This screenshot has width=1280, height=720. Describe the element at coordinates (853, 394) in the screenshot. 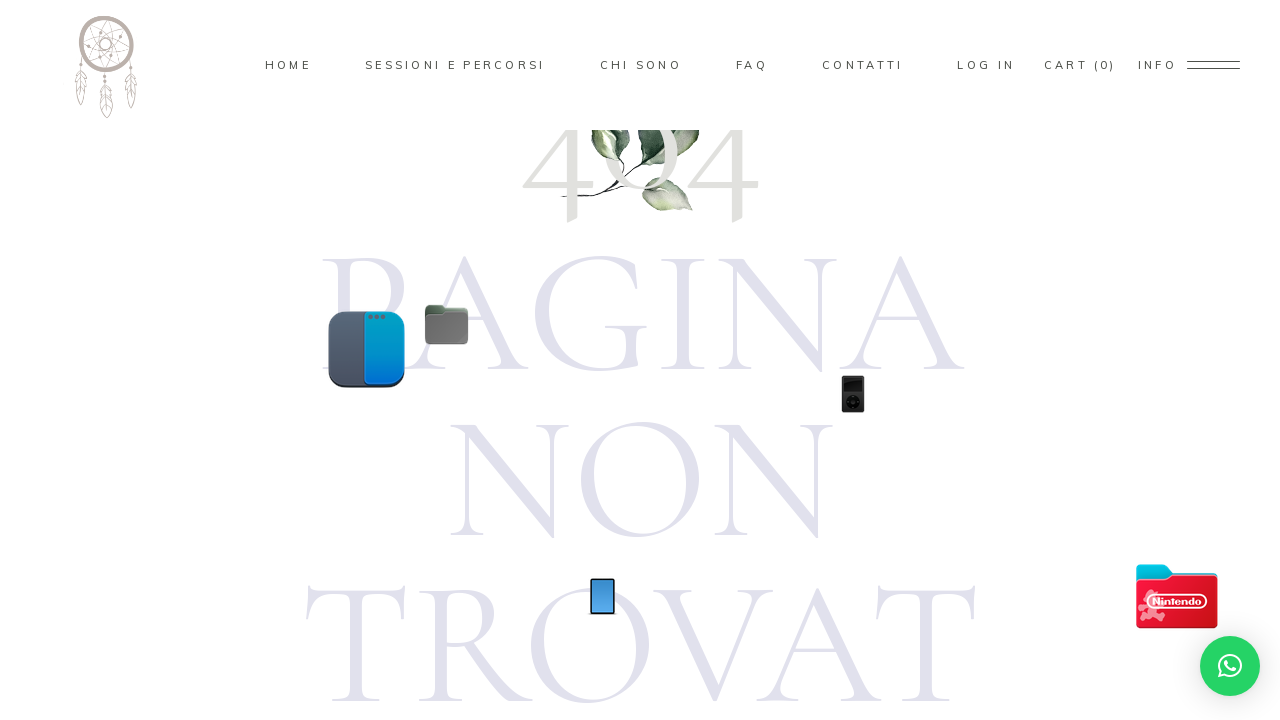

I see `iPod classic device icon` at that location.